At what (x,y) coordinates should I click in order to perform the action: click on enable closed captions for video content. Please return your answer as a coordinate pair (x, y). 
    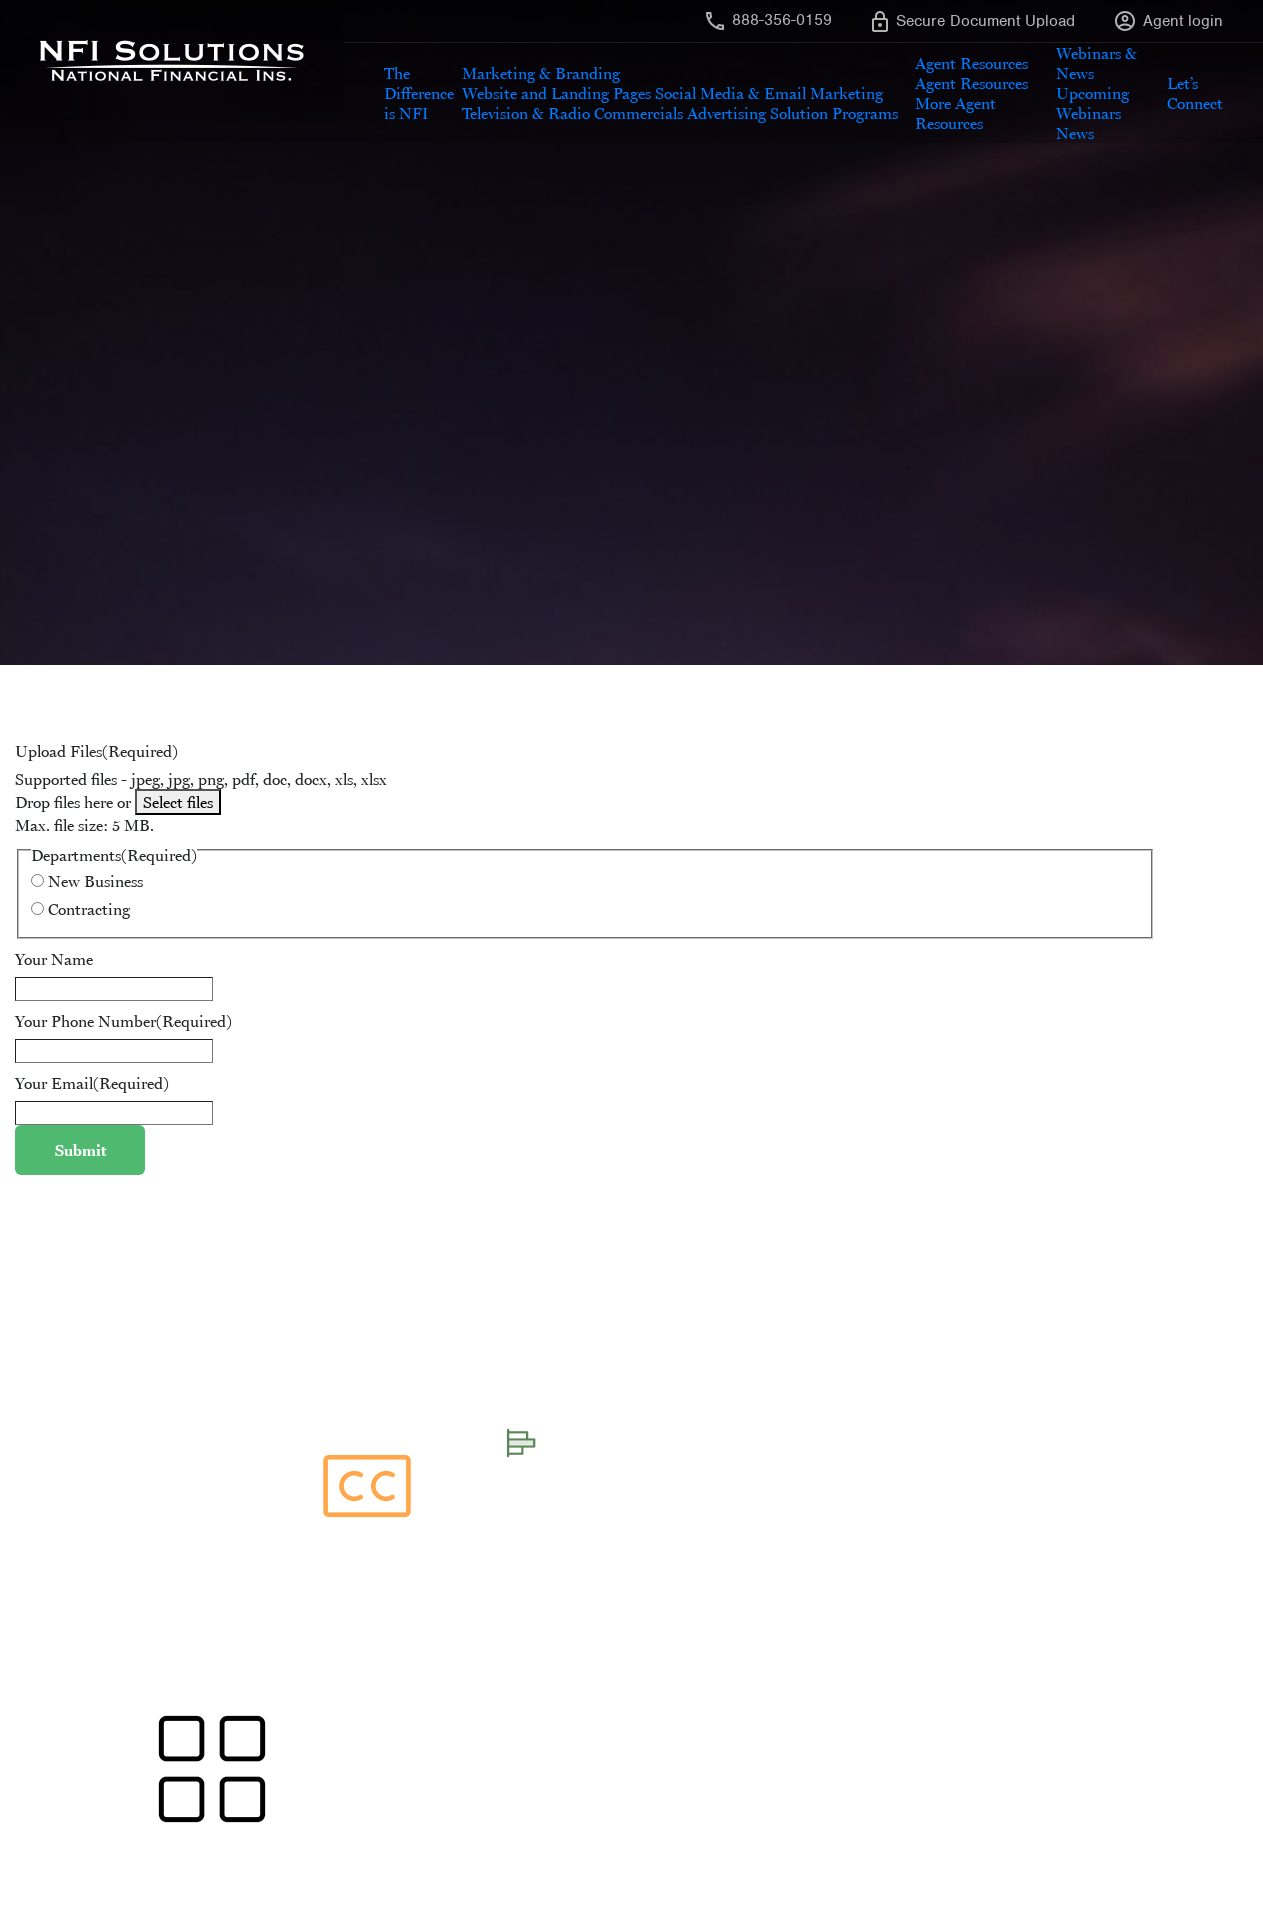
    Looking at the image, I should click on (367, 1486).